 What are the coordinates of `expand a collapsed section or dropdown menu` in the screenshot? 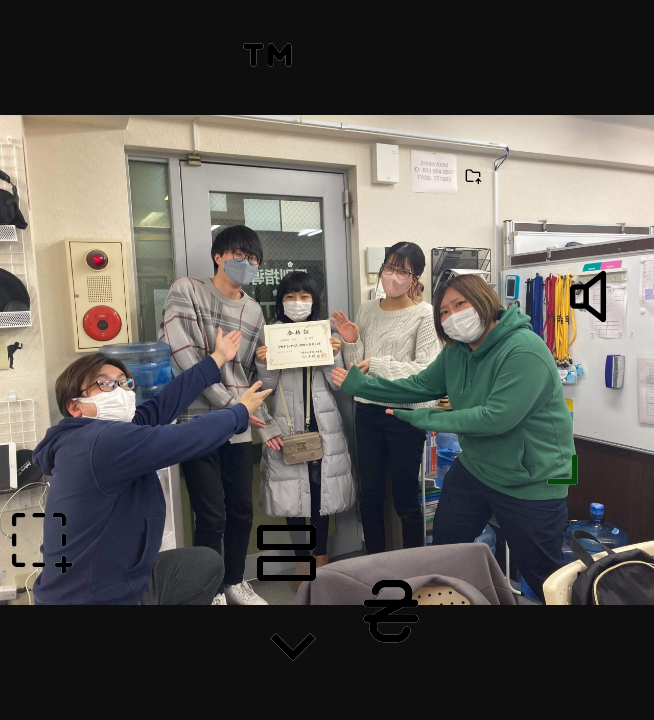 It's located at (293, 646).